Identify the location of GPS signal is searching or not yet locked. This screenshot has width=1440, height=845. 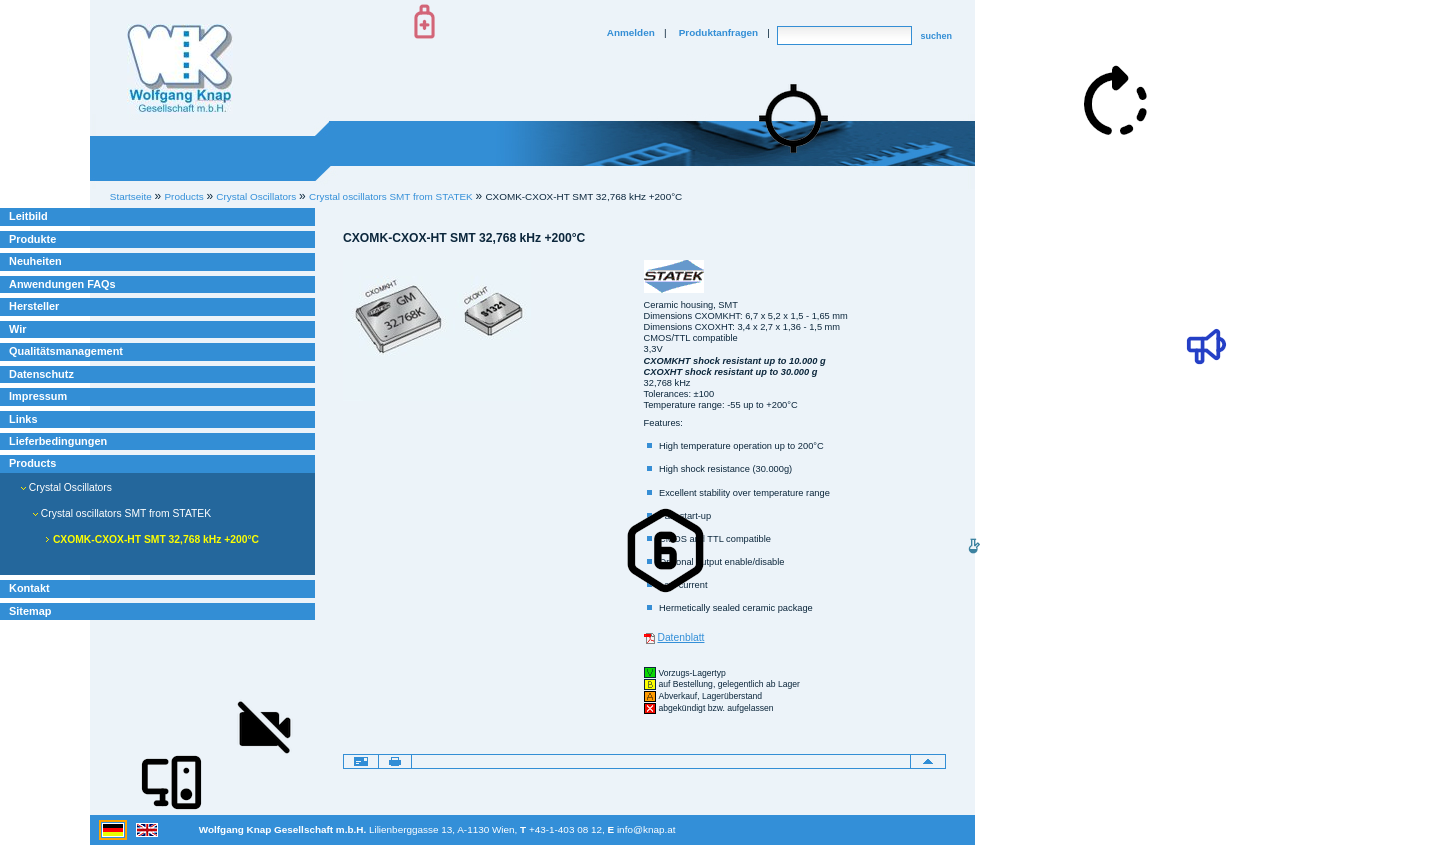
(793, 118).